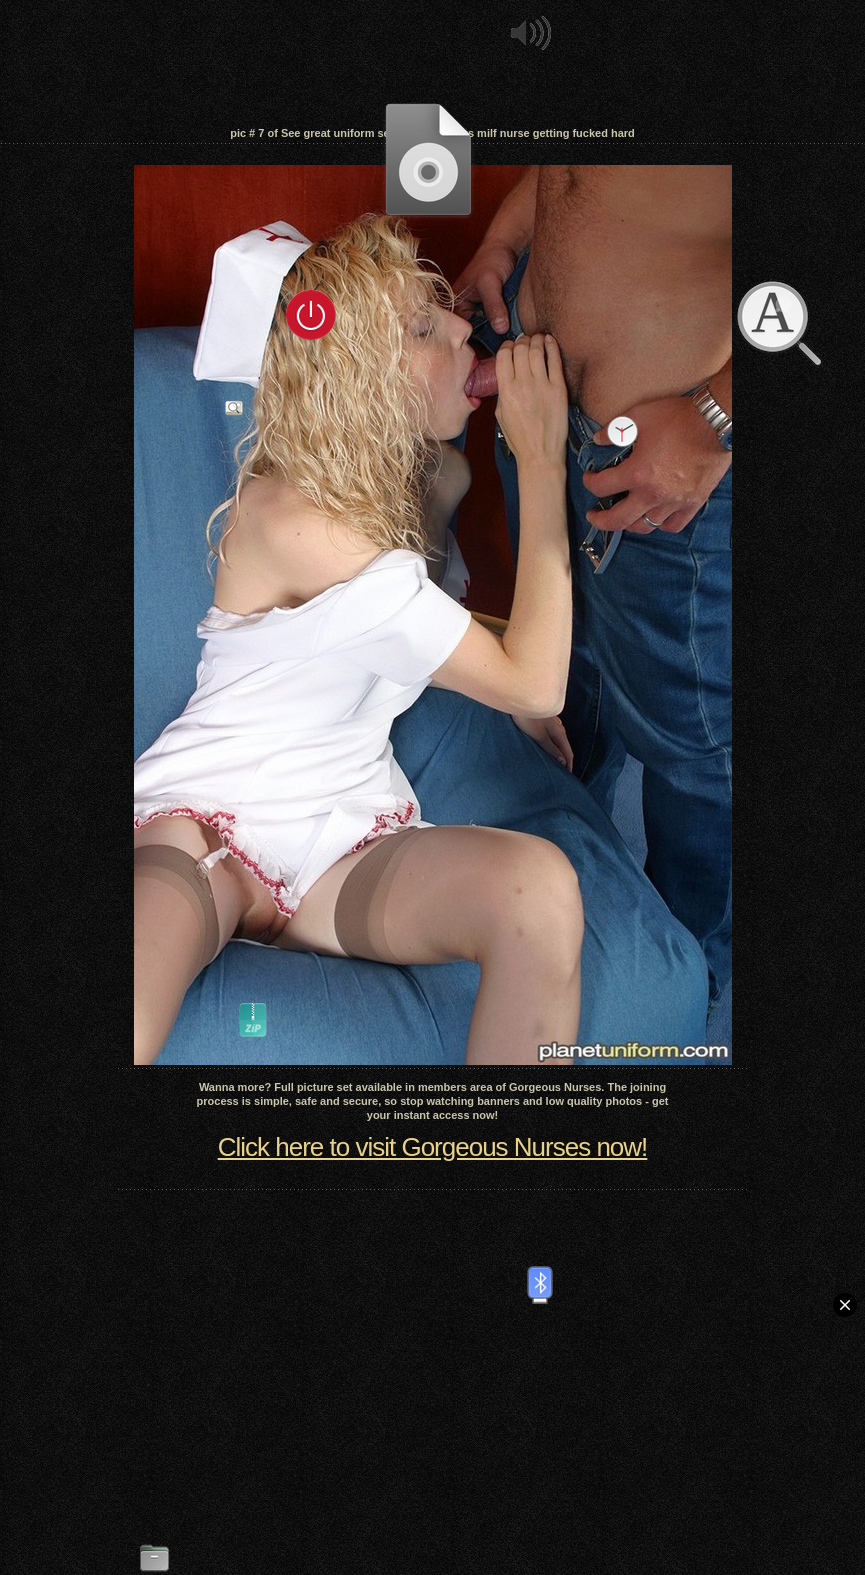  What do you see at coordinates (154, 1557) in the screenshot?
I see `open the file manager` at bounding box center [154, 1557].